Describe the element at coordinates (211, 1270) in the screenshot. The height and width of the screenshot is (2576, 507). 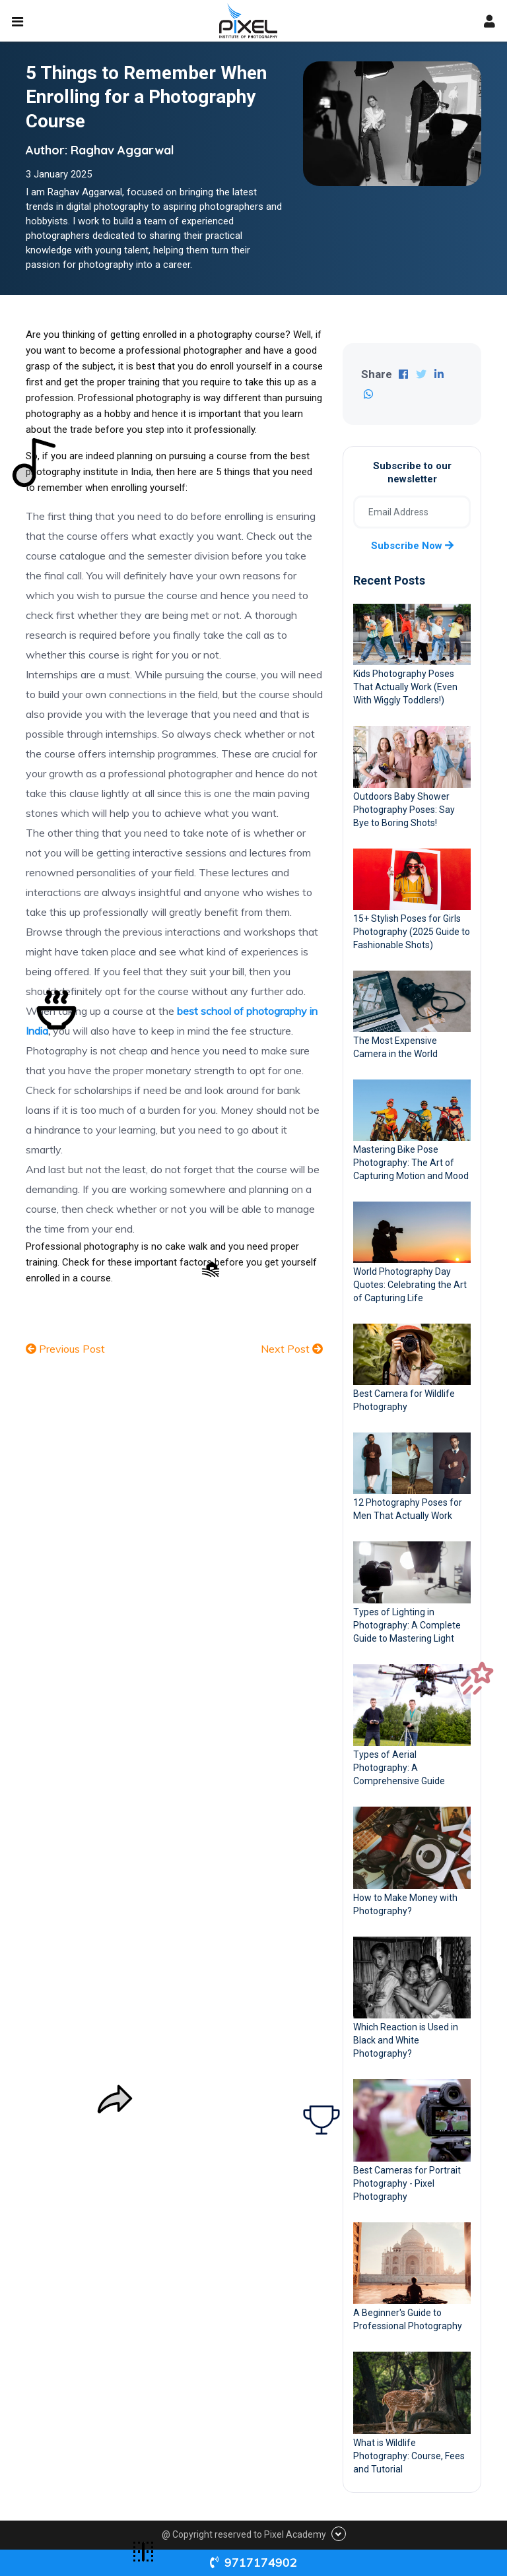
I see `access farm or agricultural features` at that location.